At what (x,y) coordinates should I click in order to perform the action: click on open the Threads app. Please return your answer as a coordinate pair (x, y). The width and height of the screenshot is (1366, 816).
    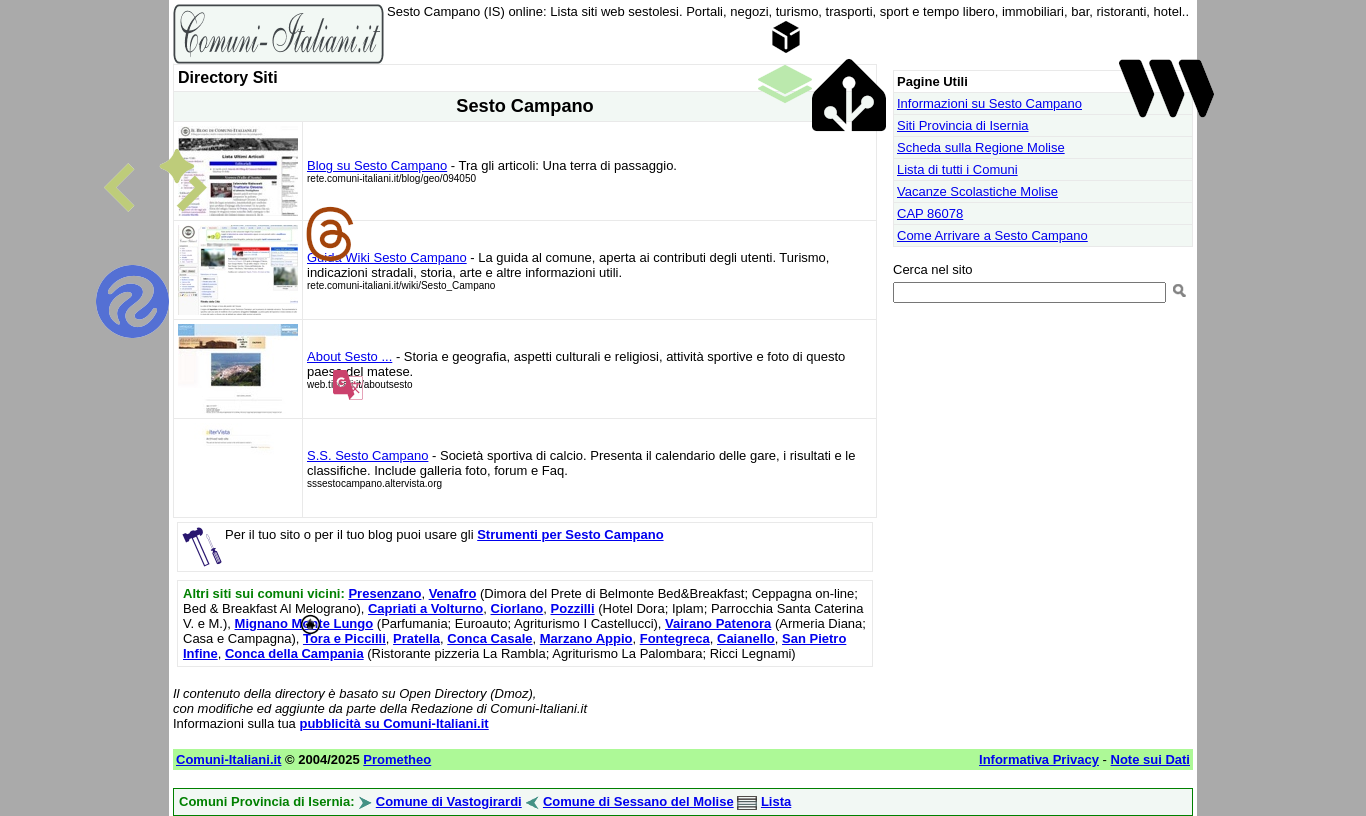
    Looking at the image, I should click on (330, 234).